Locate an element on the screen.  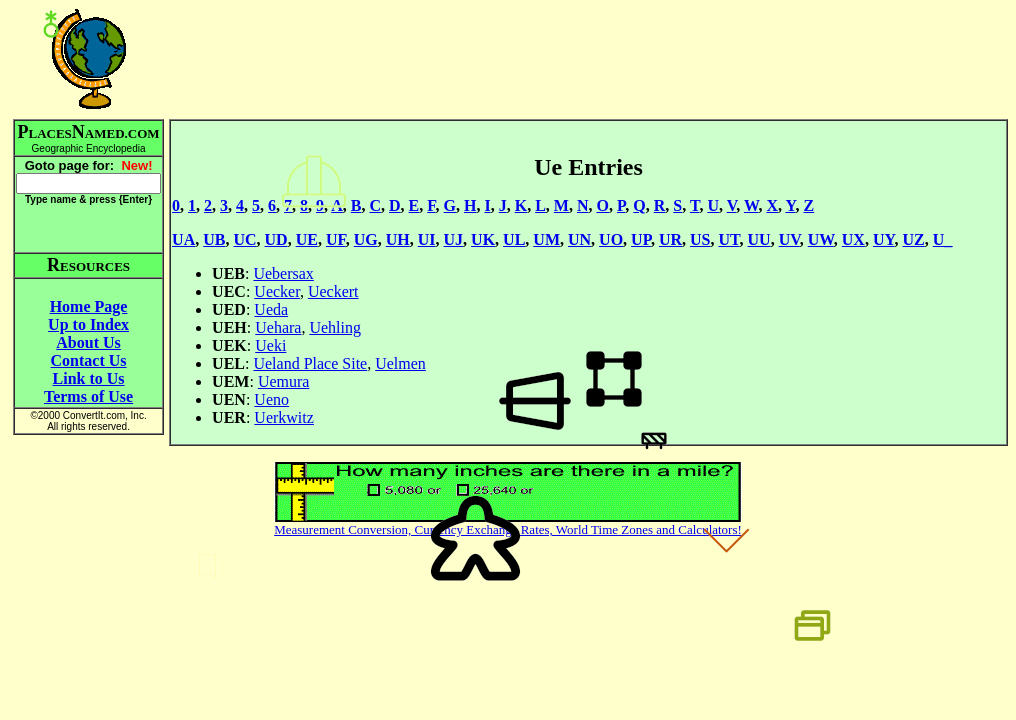
save item to bookmarks is located at coordinates (207, 565).